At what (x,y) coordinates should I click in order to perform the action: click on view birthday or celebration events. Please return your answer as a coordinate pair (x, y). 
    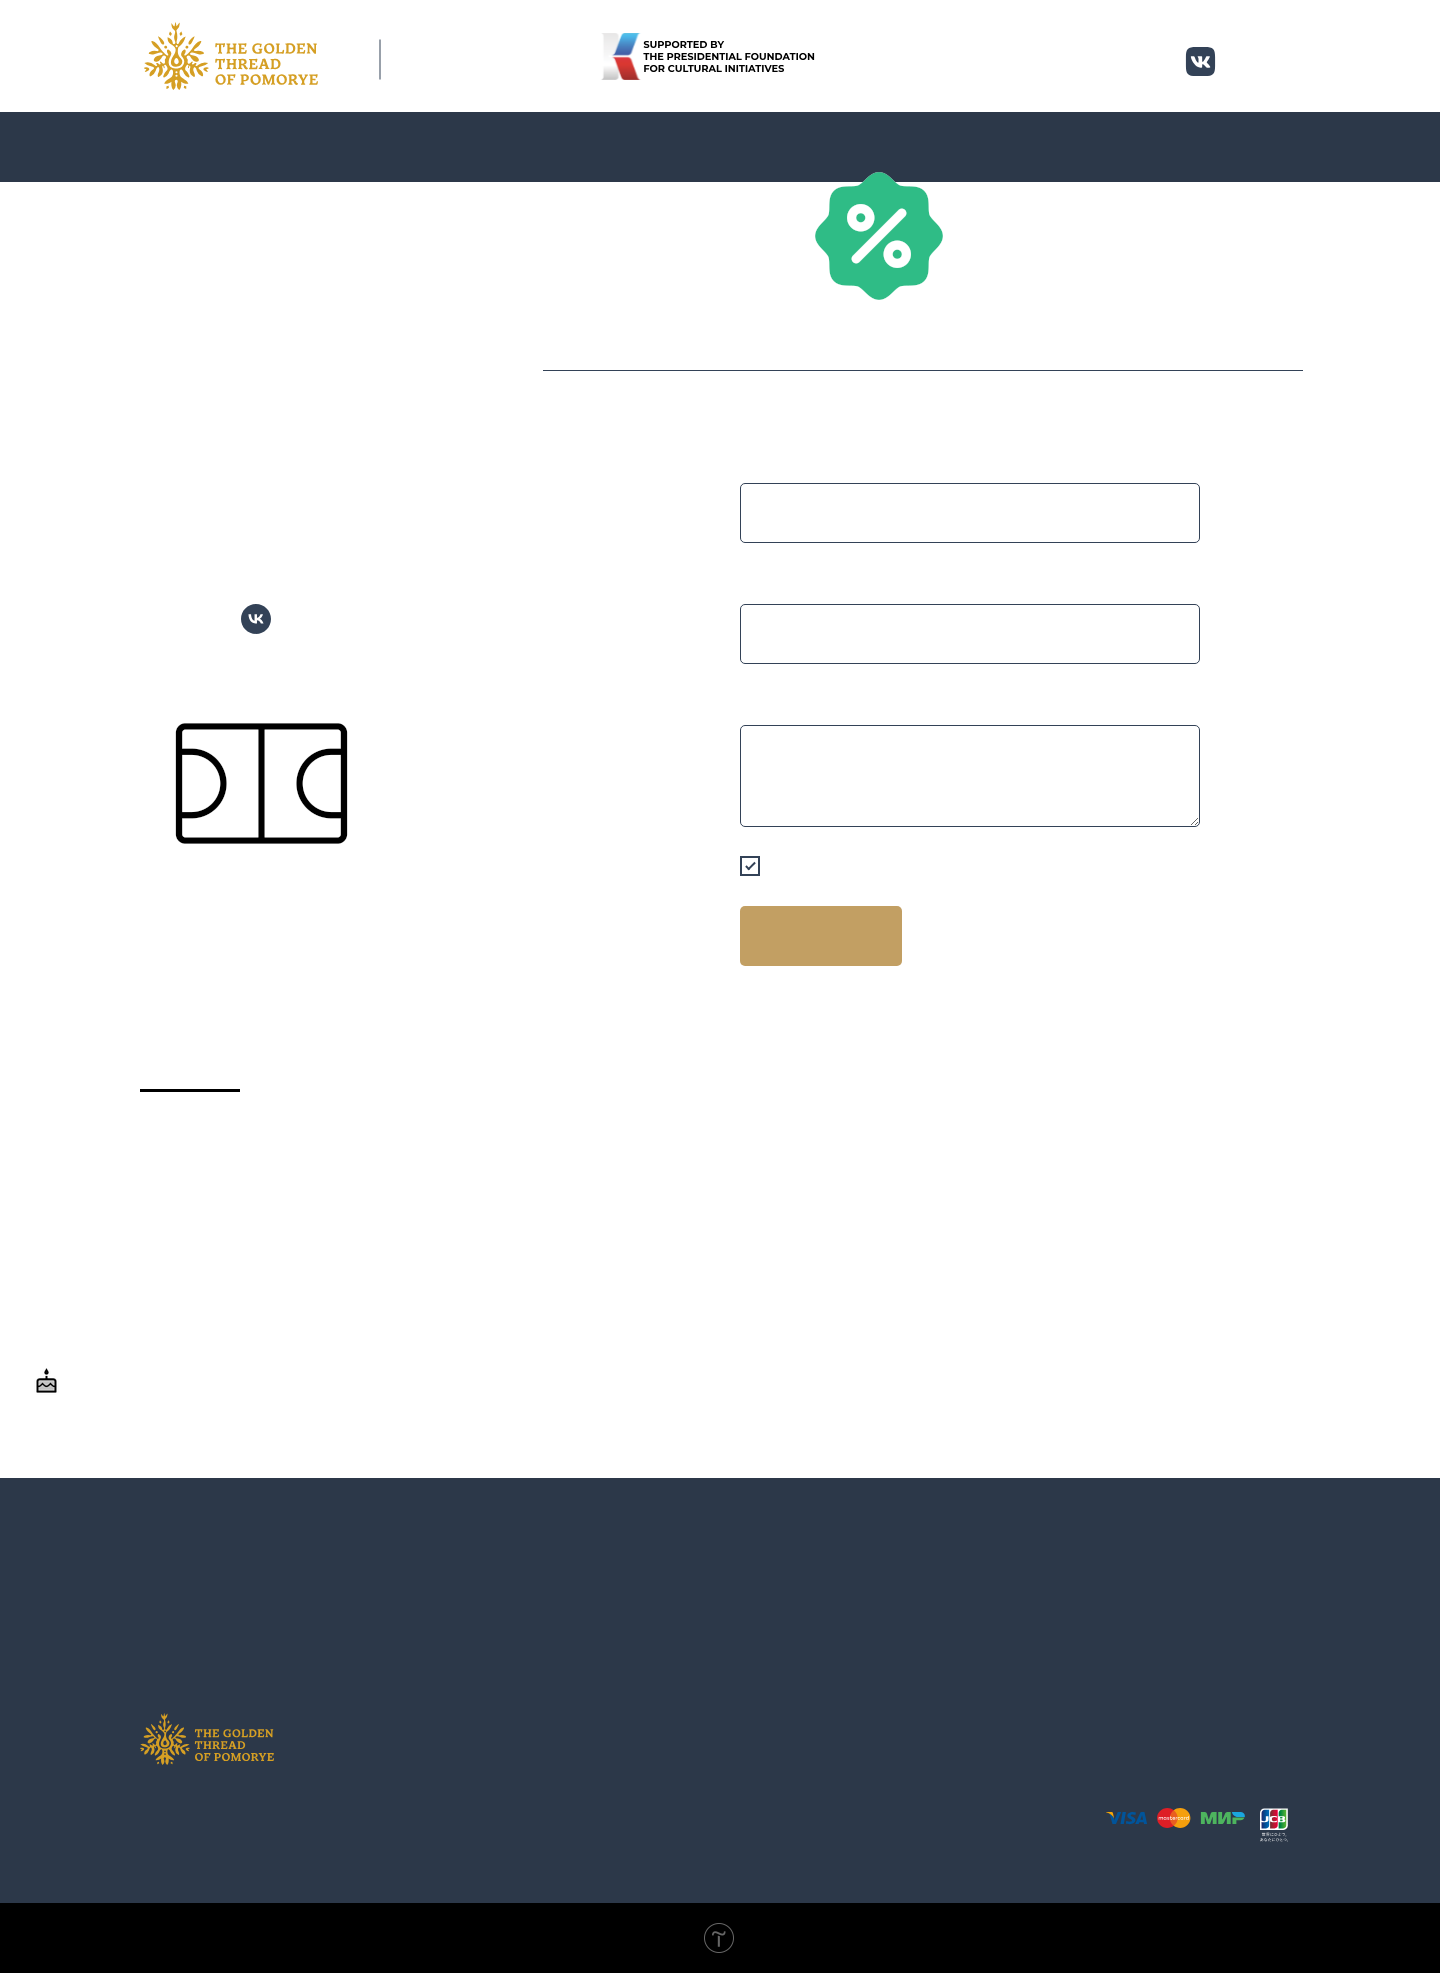
    Looking at the image, I should click on (46, 1381).